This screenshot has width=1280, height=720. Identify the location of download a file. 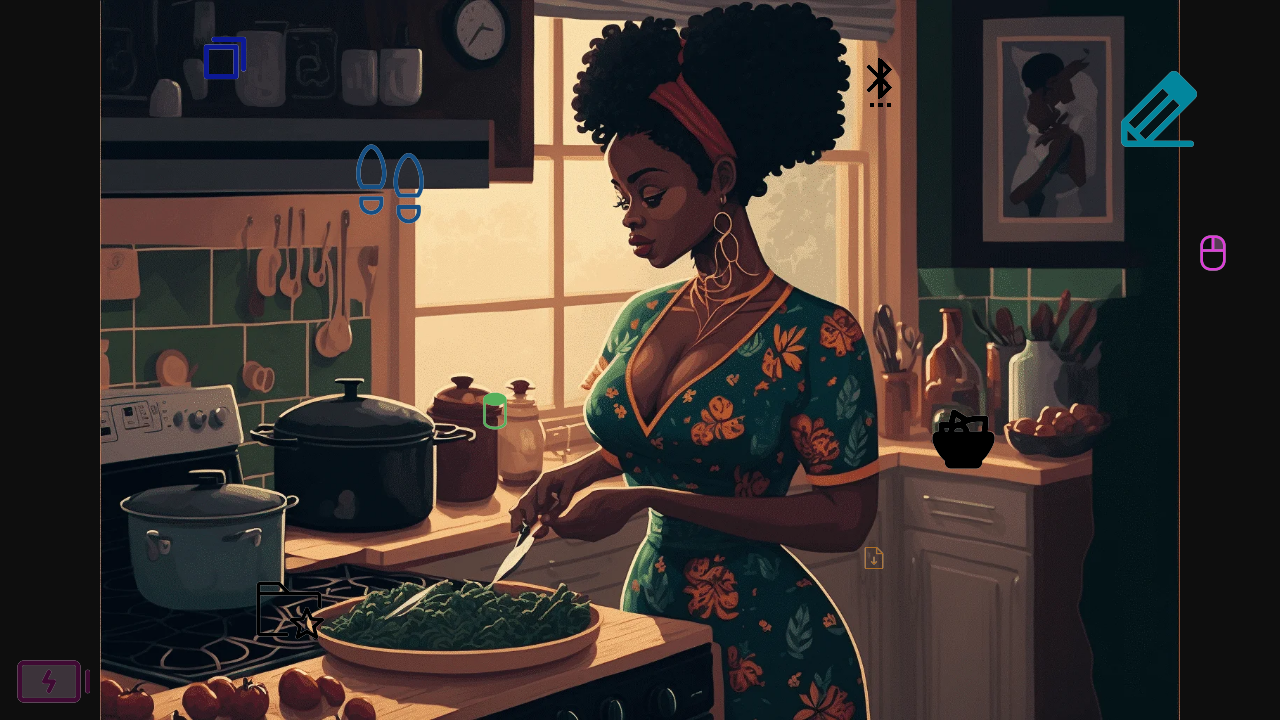
(874, 558).